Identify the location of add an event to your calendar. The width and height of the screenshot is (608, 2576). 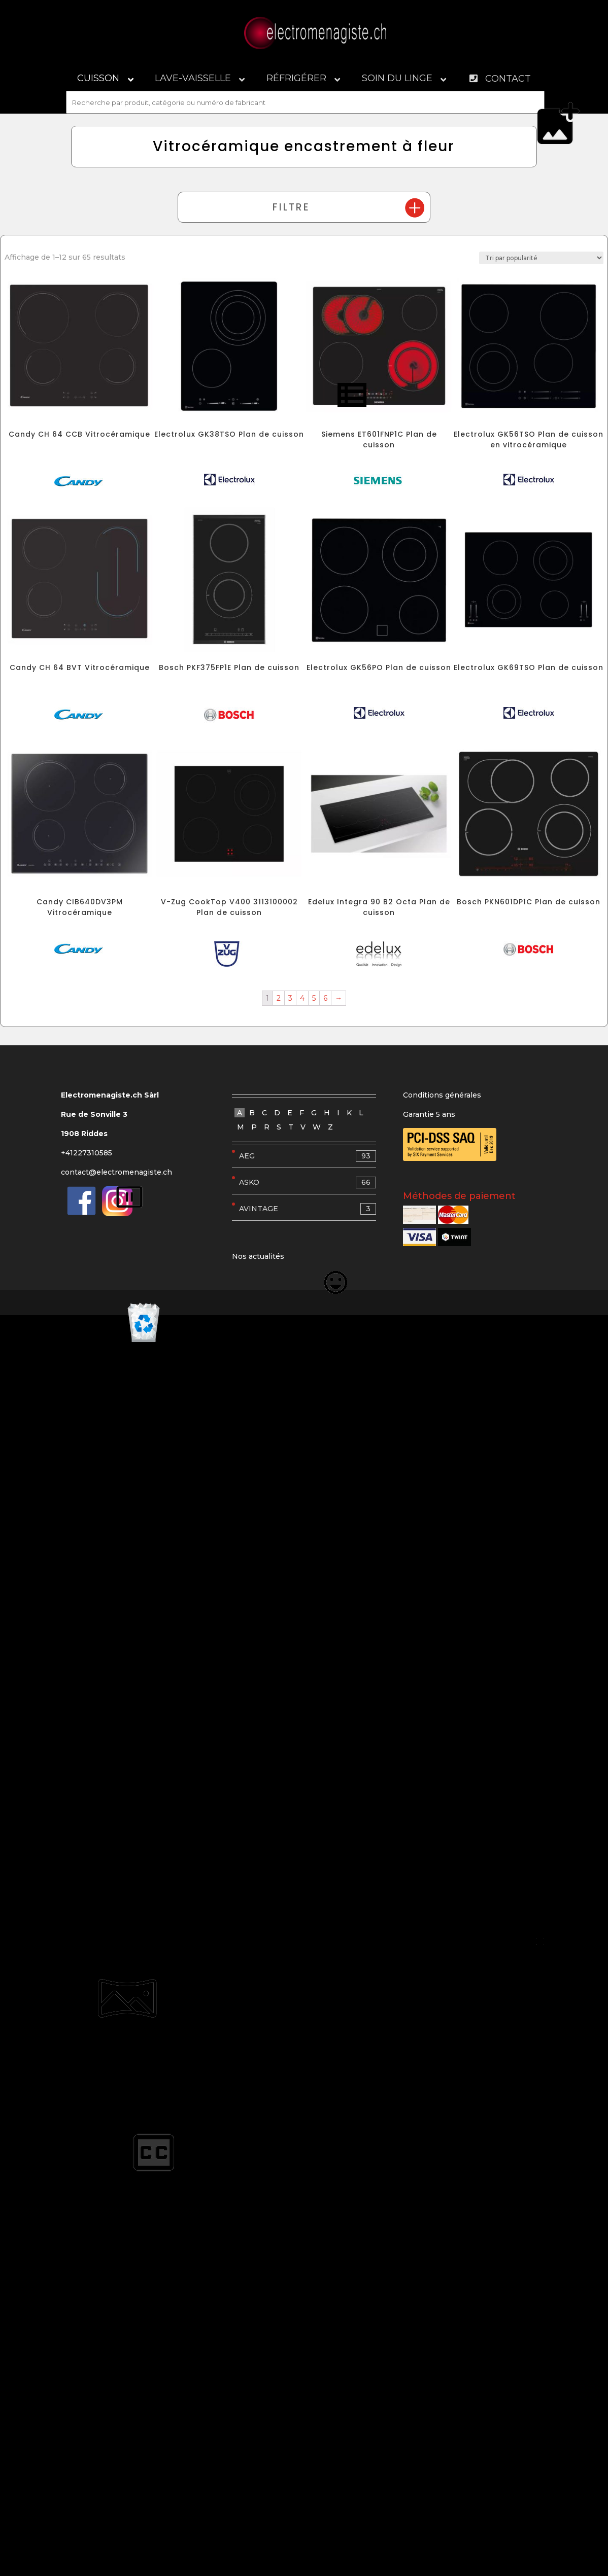
(392, 1728).